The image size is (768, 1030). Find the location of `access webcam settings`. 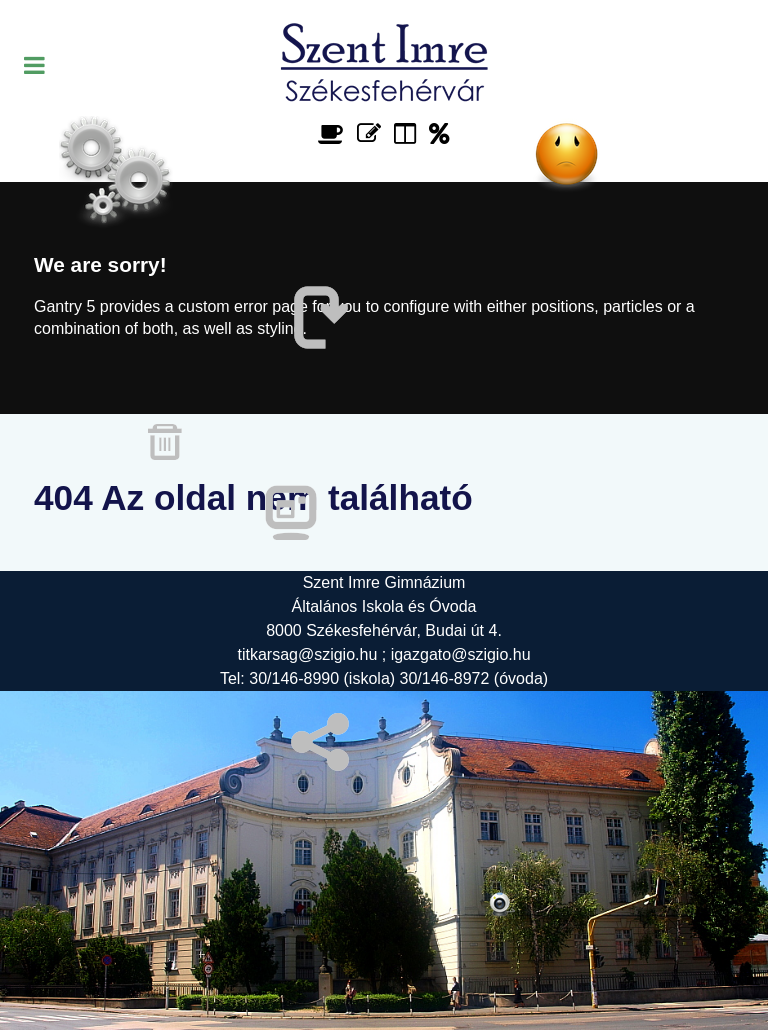

access webcam settings is located at coordinates (500, 904).